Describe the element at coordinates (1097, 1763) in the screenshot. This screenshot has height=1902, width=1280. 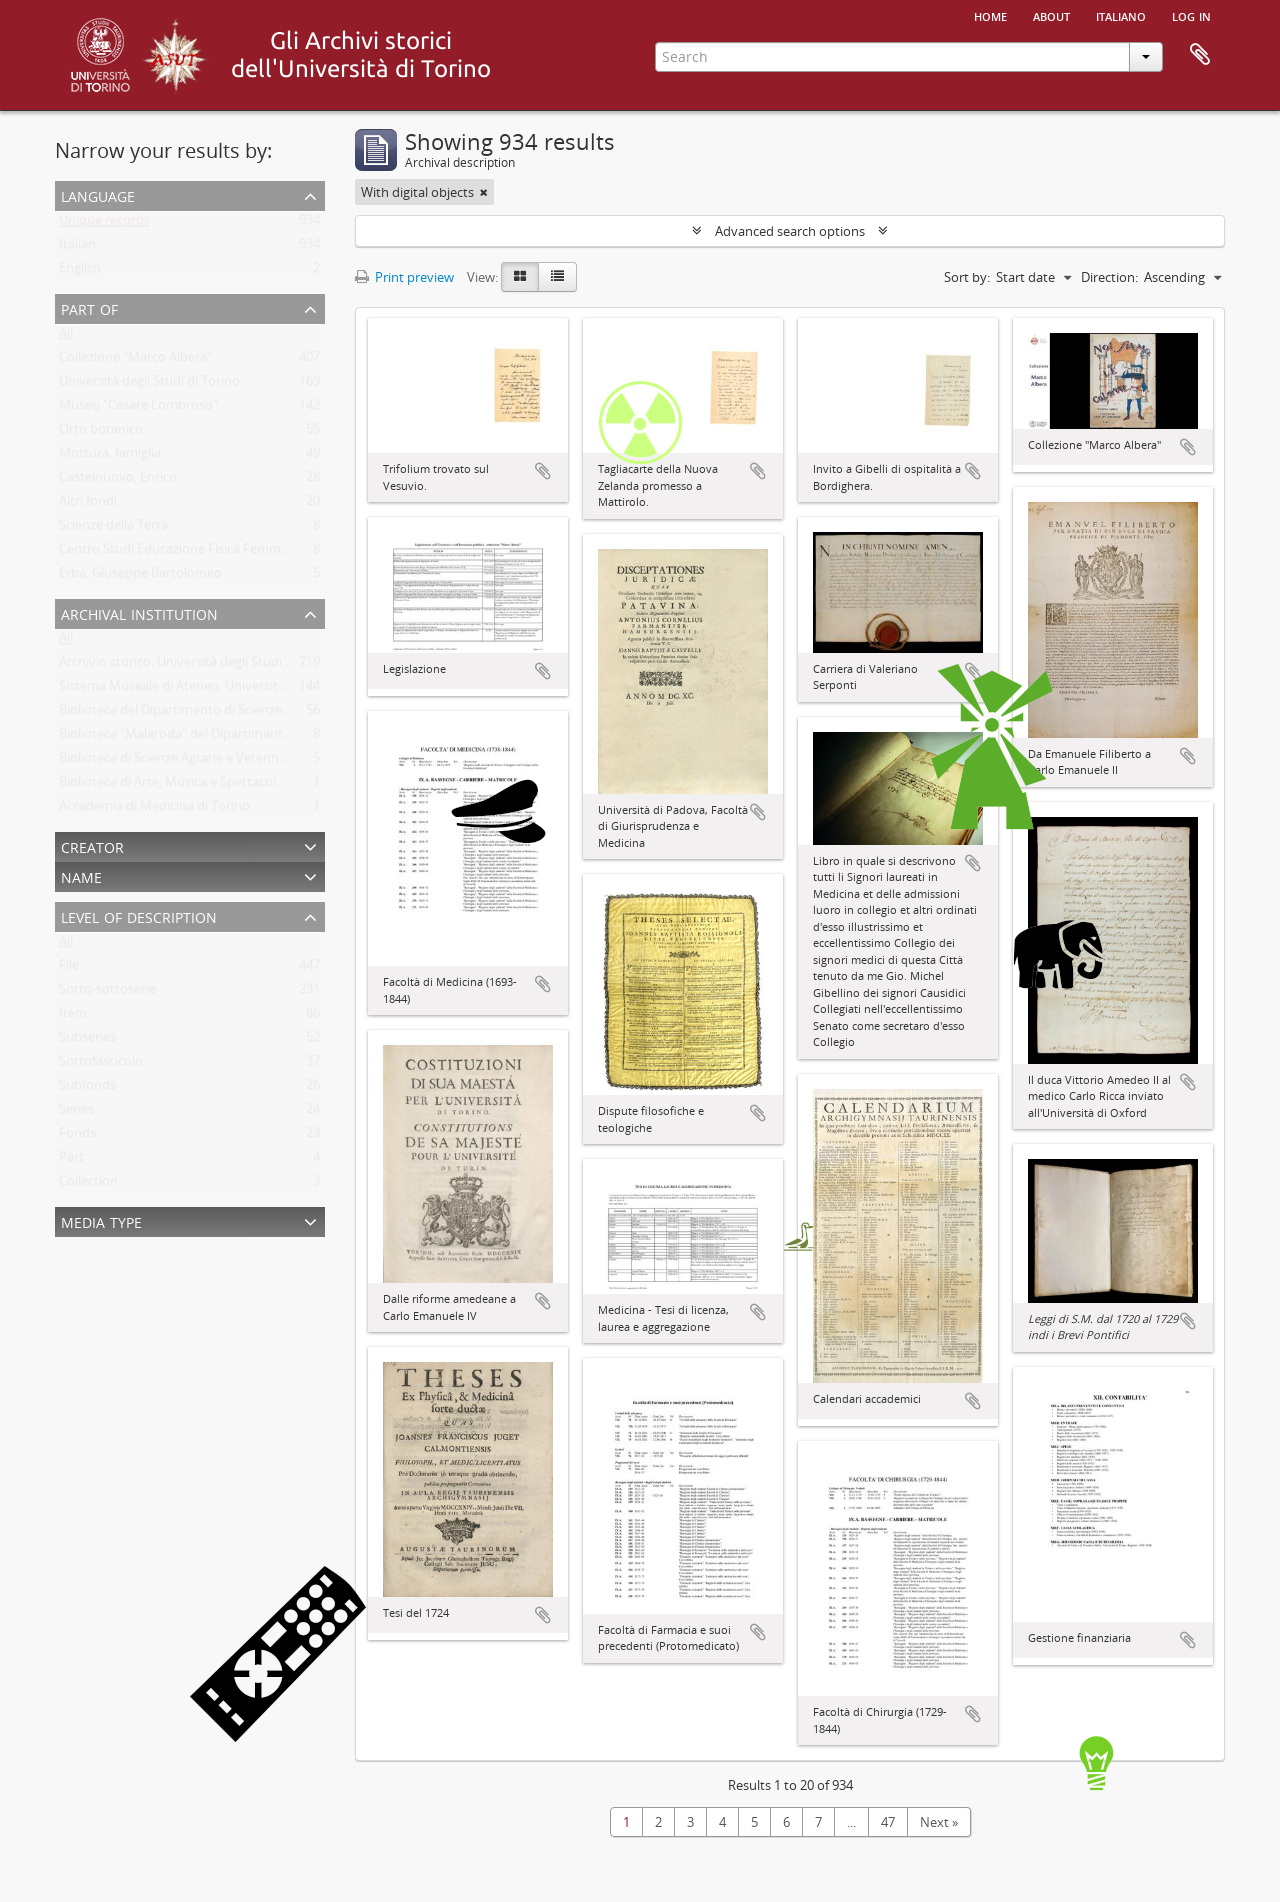
I see `access tips or hints` at that location.